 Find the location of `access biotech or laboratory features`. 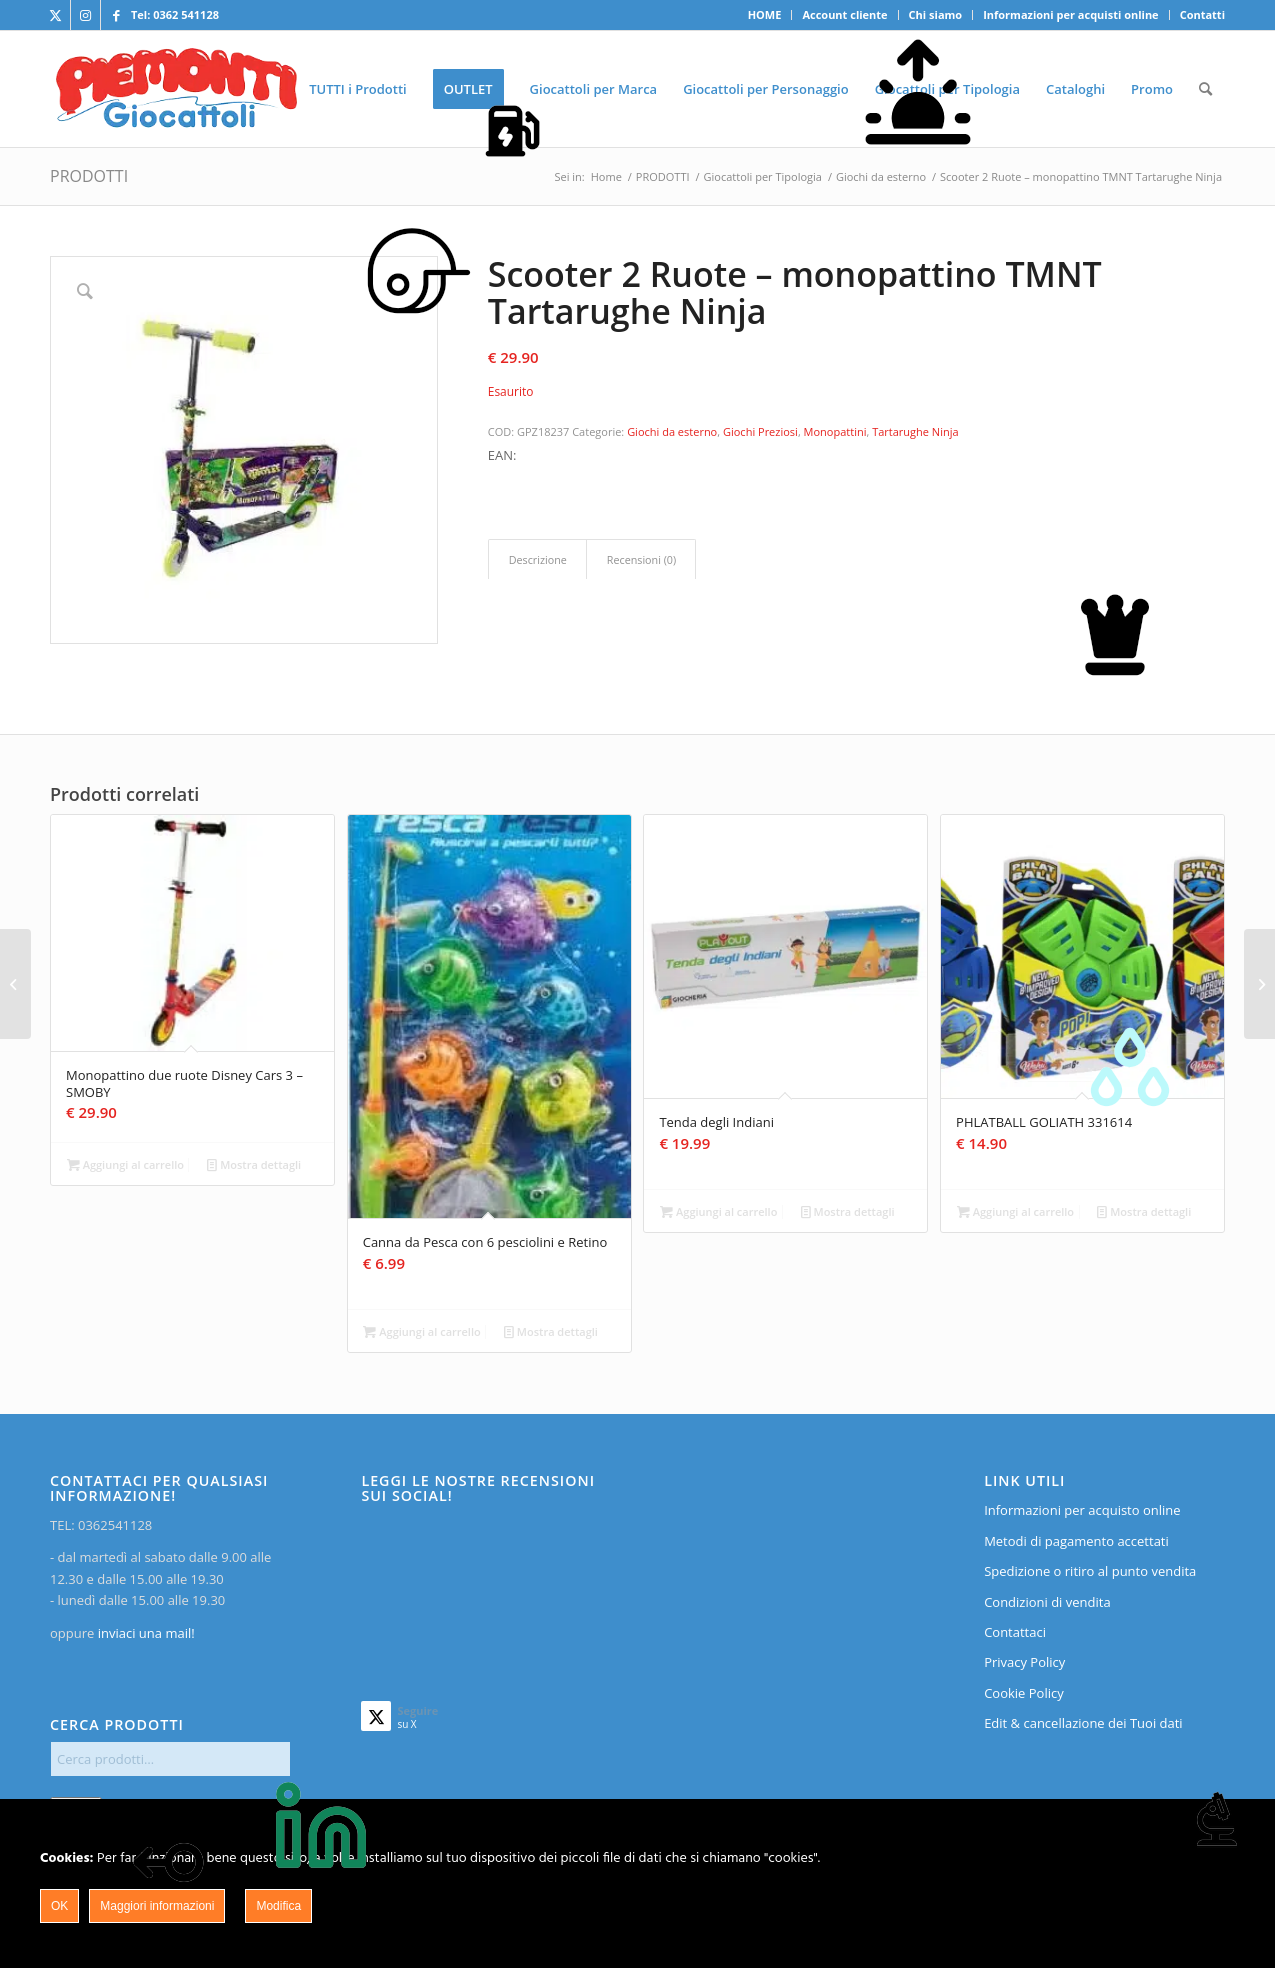

access biotech or laboratory features is located at coordinates (1217, 1820).